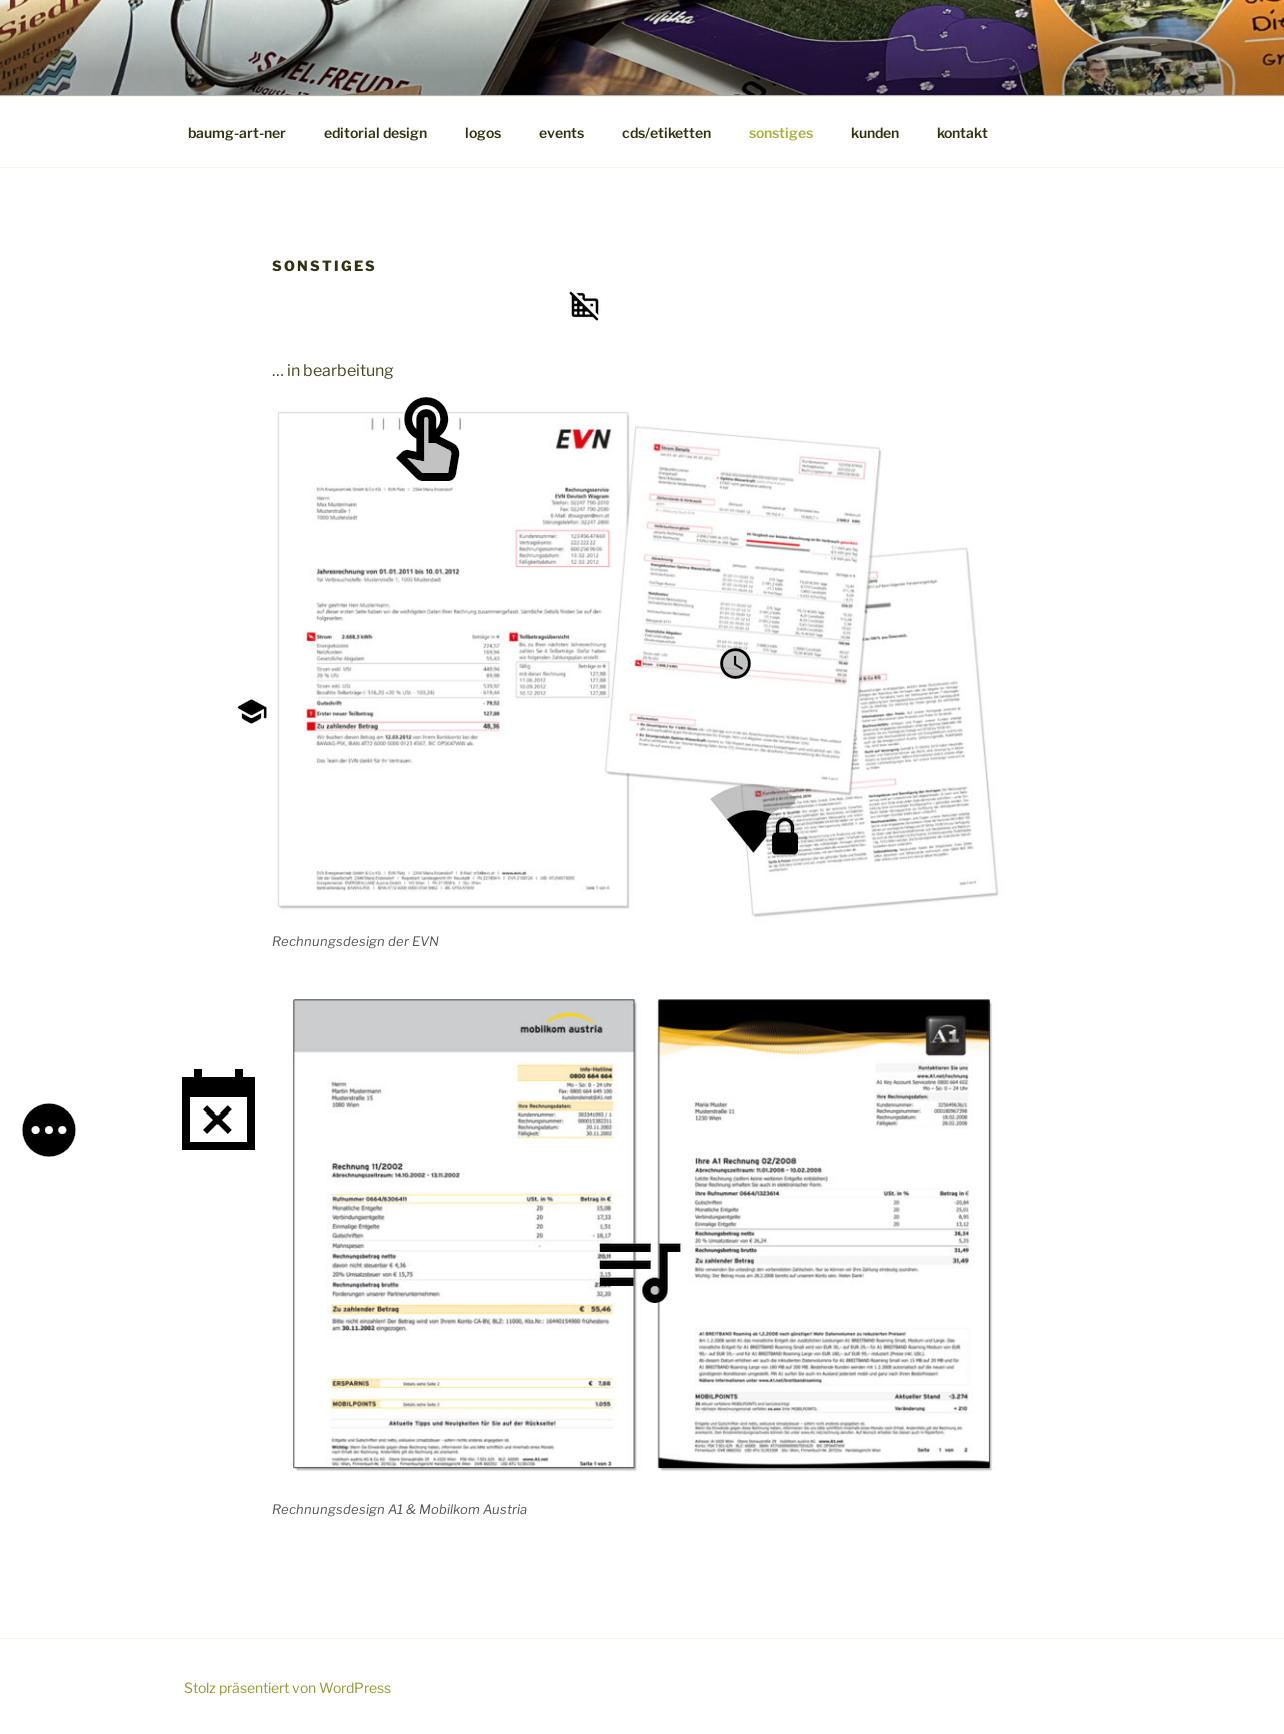 This screenshot has height=1734, width=1284. I want to click on indicates a website or domain is unavailable, so click(585, 305).